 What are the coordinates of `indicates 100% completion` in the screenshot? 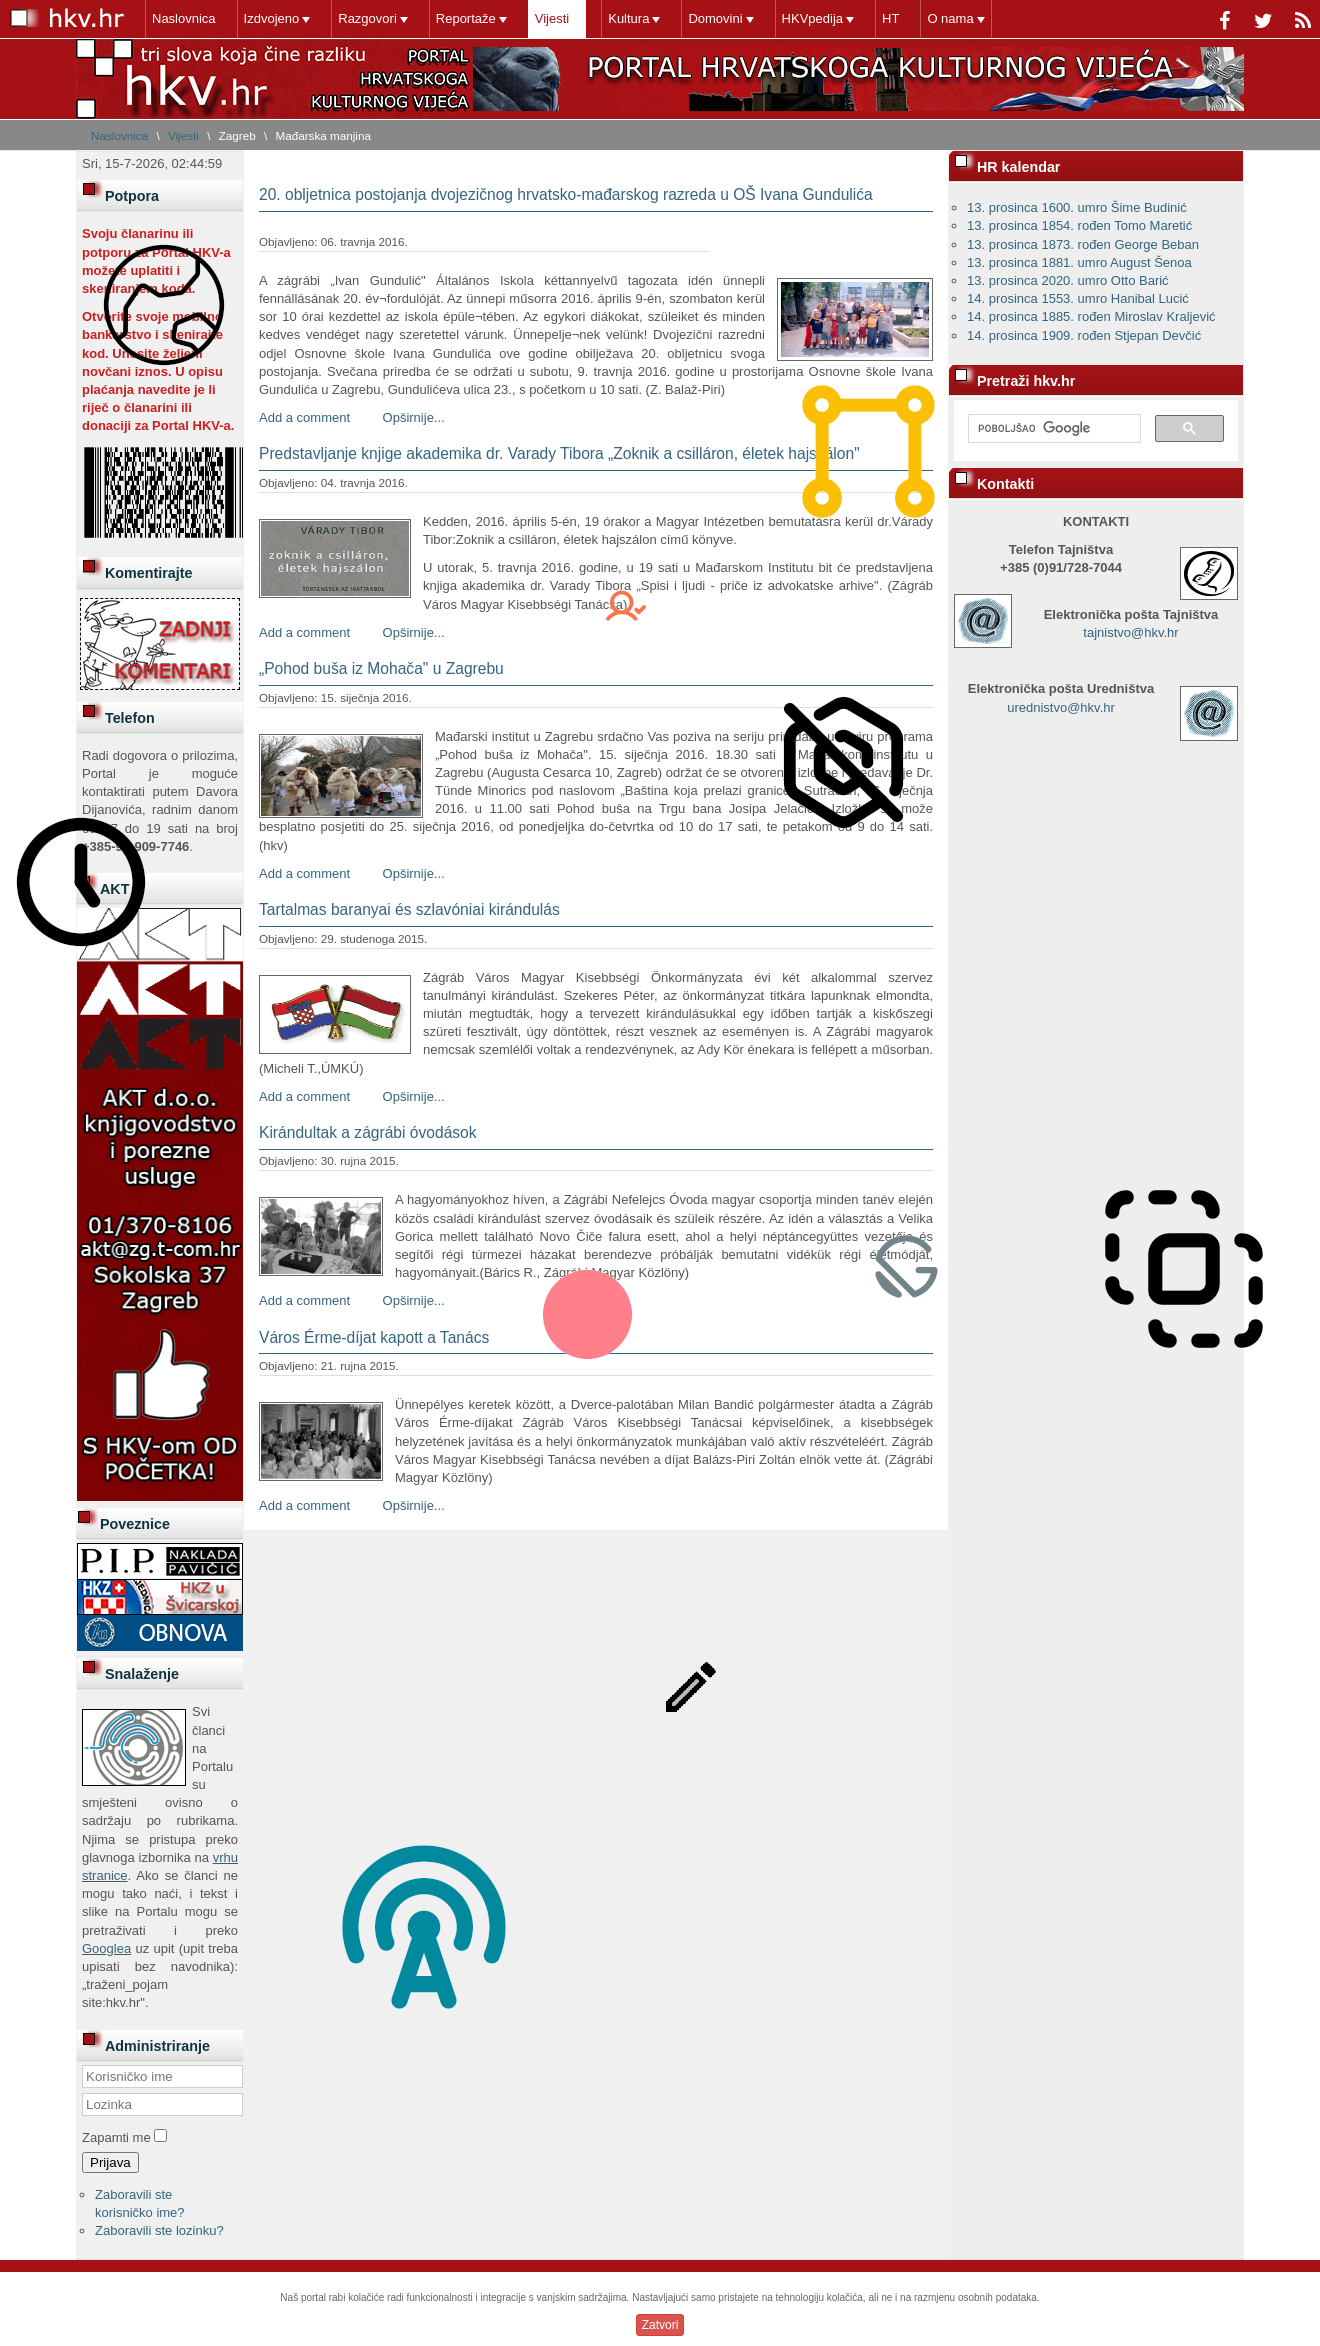 It's located at (587, 1314).